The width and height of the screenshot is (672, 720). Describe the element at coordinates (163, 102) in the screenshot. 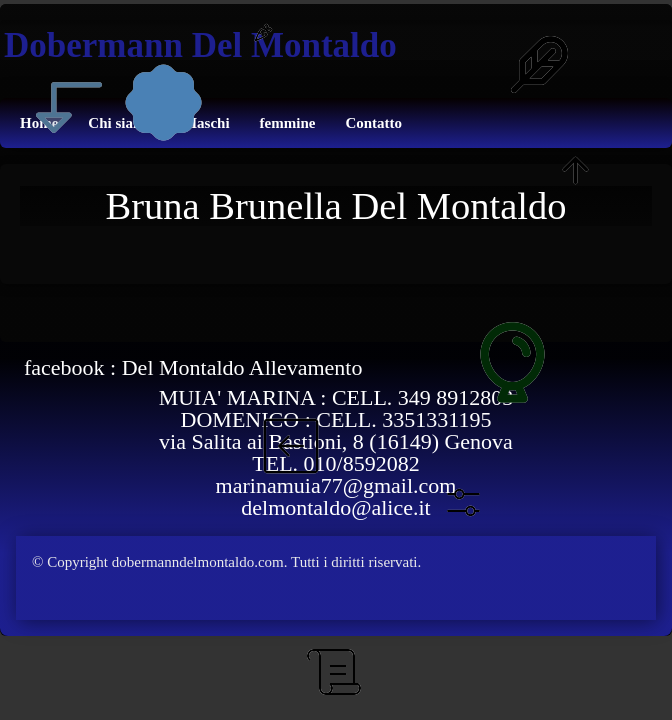

I see `indicates an achievement or award badge` at that location.